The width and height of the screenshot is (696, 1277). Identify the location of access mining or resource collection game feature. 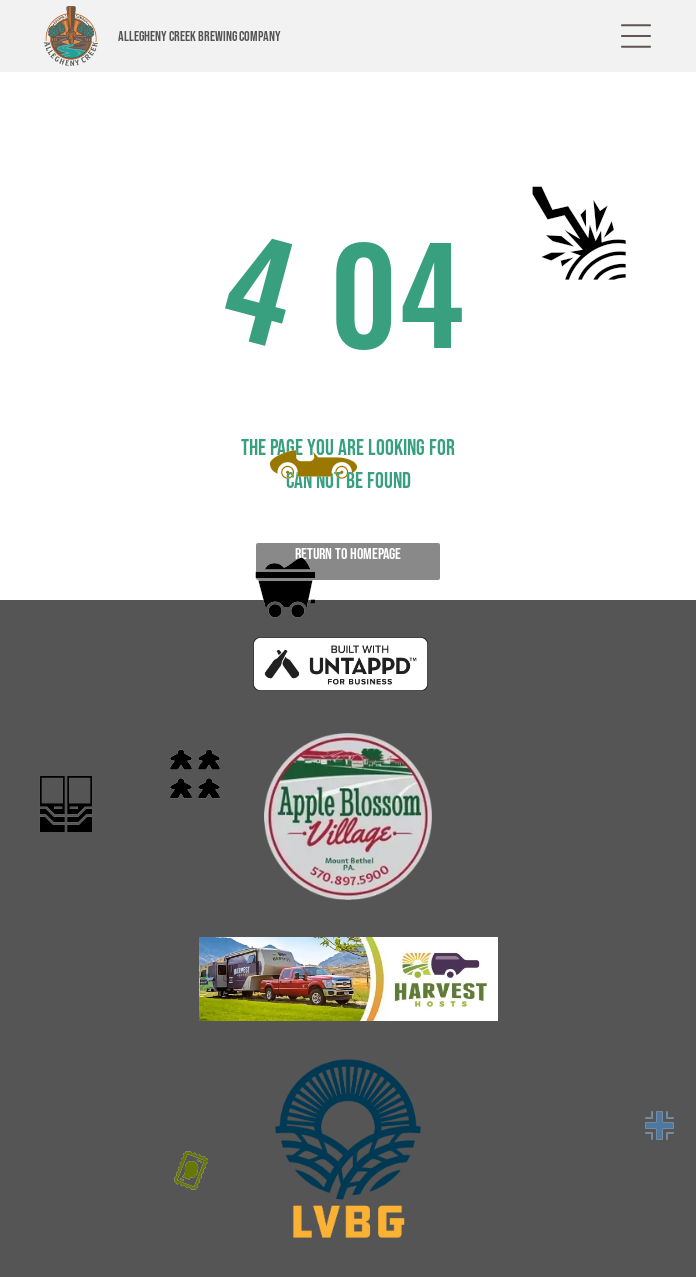
(286, 585).